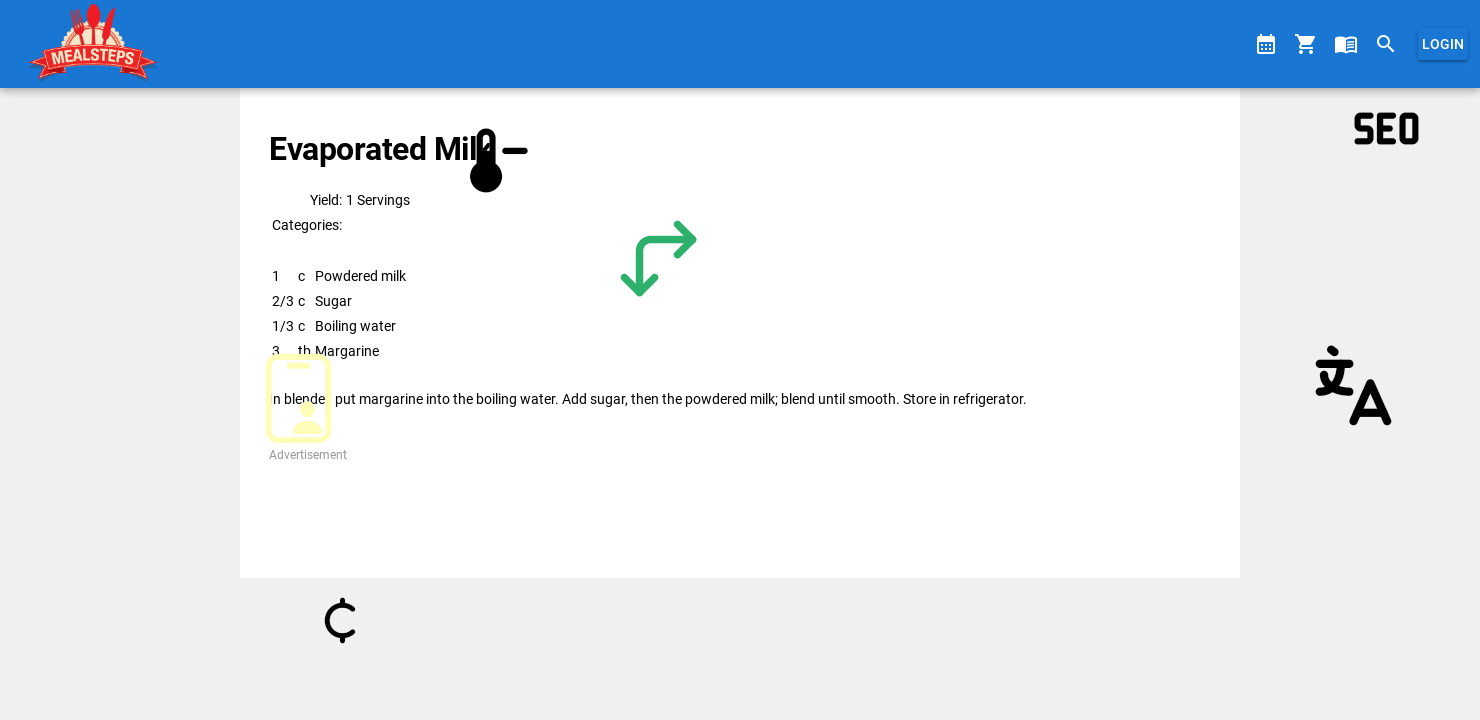  Describe the element at coordinates (1353, 387) in the screenshot. I see `change language settings` at that location.